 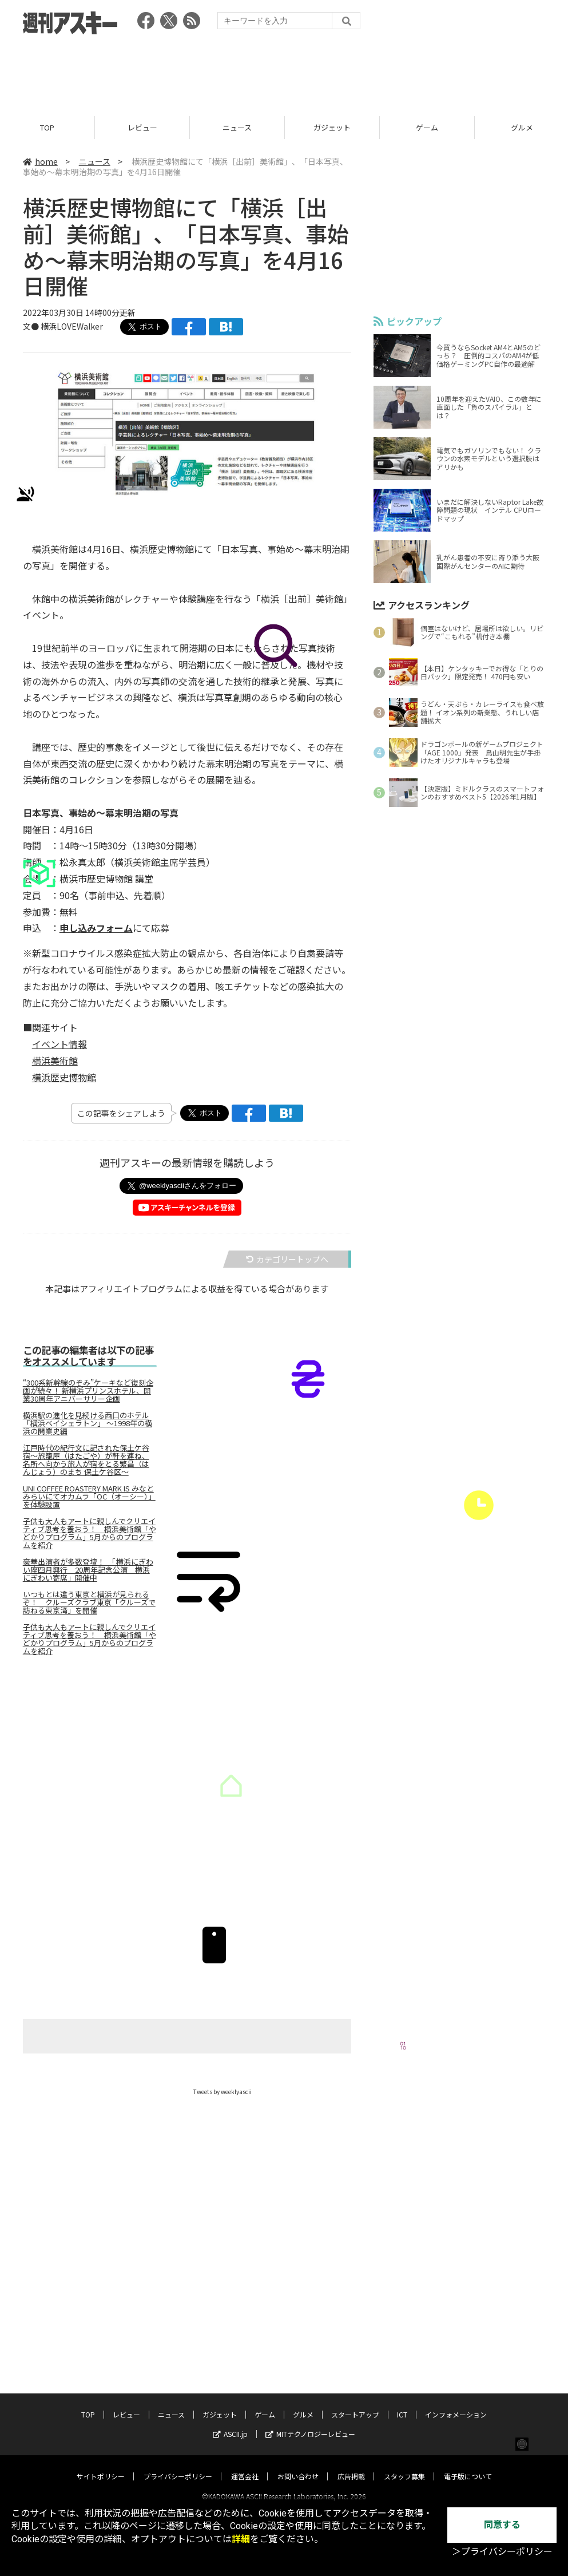 I want to click on view or access binary/code data, so click(x=403, y=2045).